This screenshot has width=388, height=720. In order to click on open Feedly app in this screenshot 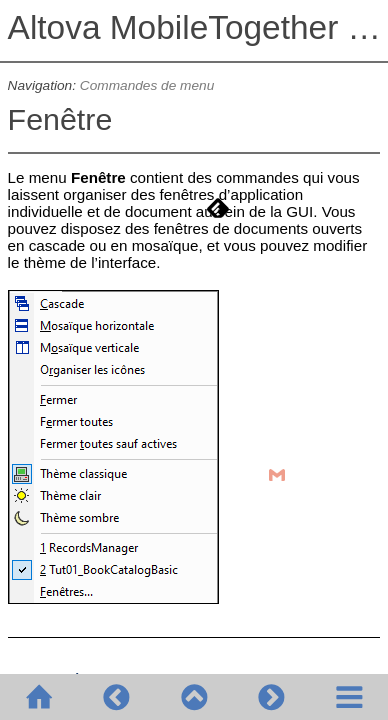, I will do `click(218, 208)`.